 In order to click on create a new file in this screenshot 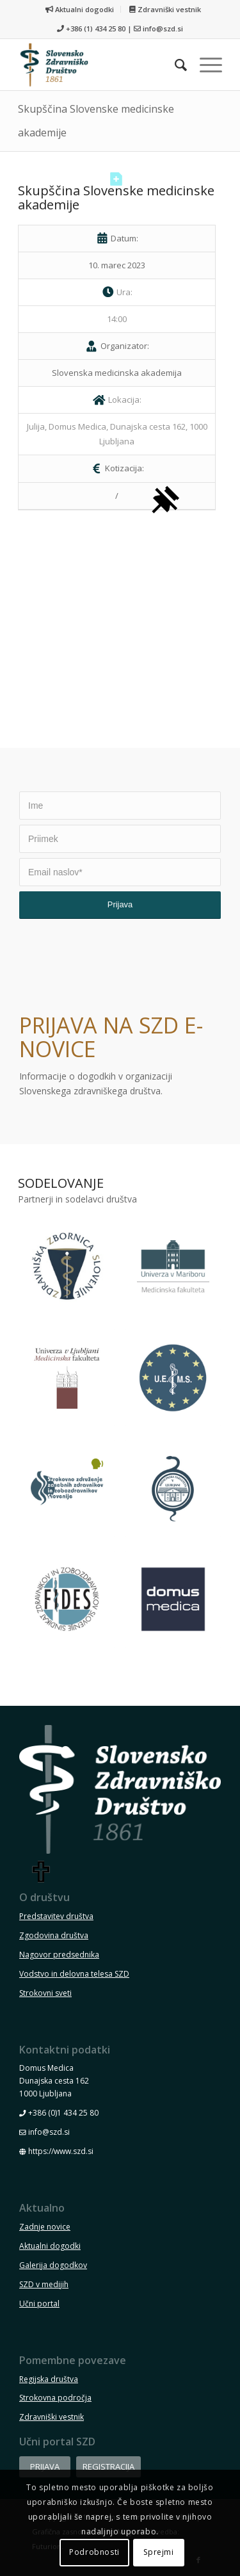, I will do `click(116, 179)`.